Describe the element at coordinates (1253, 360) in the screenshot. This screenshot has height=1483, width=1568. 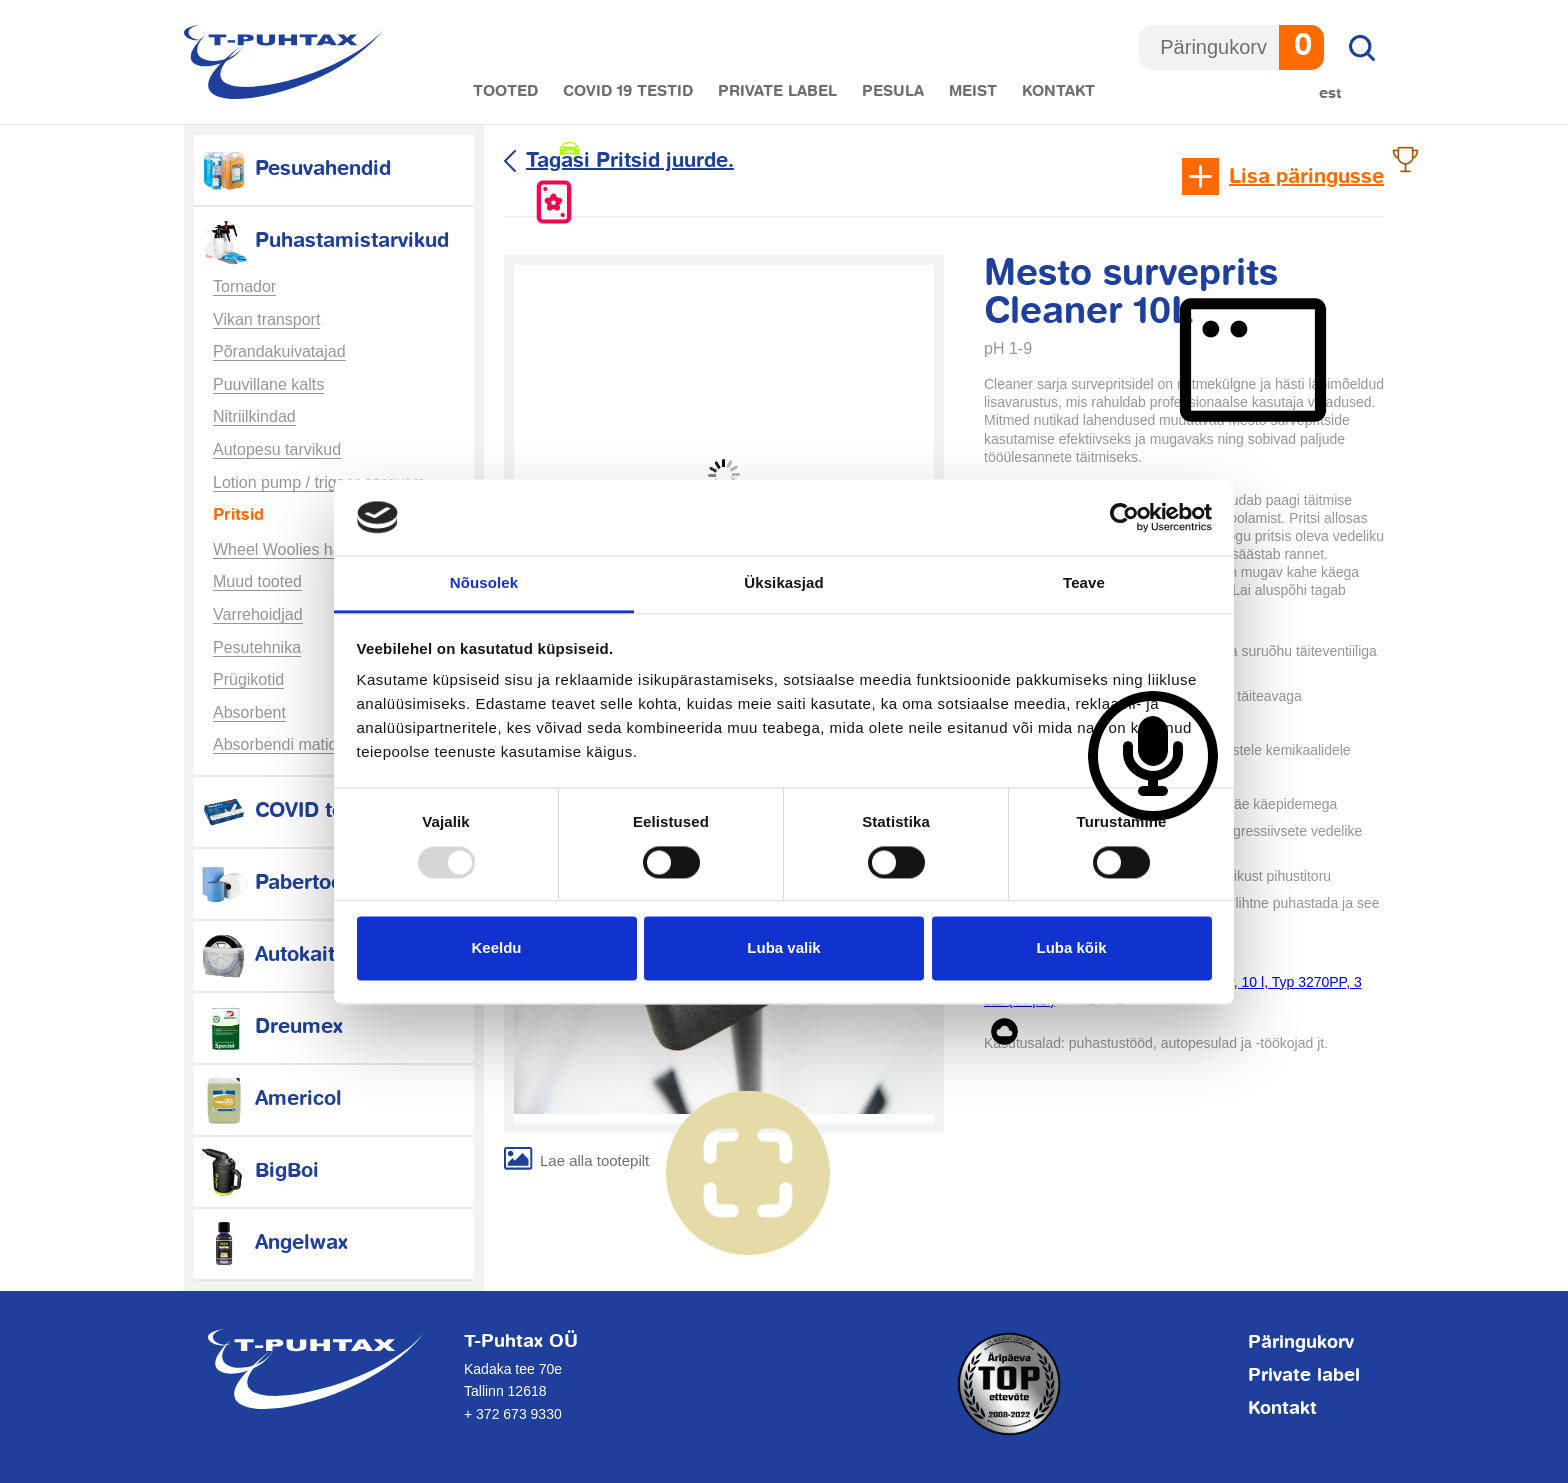
I see `open a new application window` at that location.